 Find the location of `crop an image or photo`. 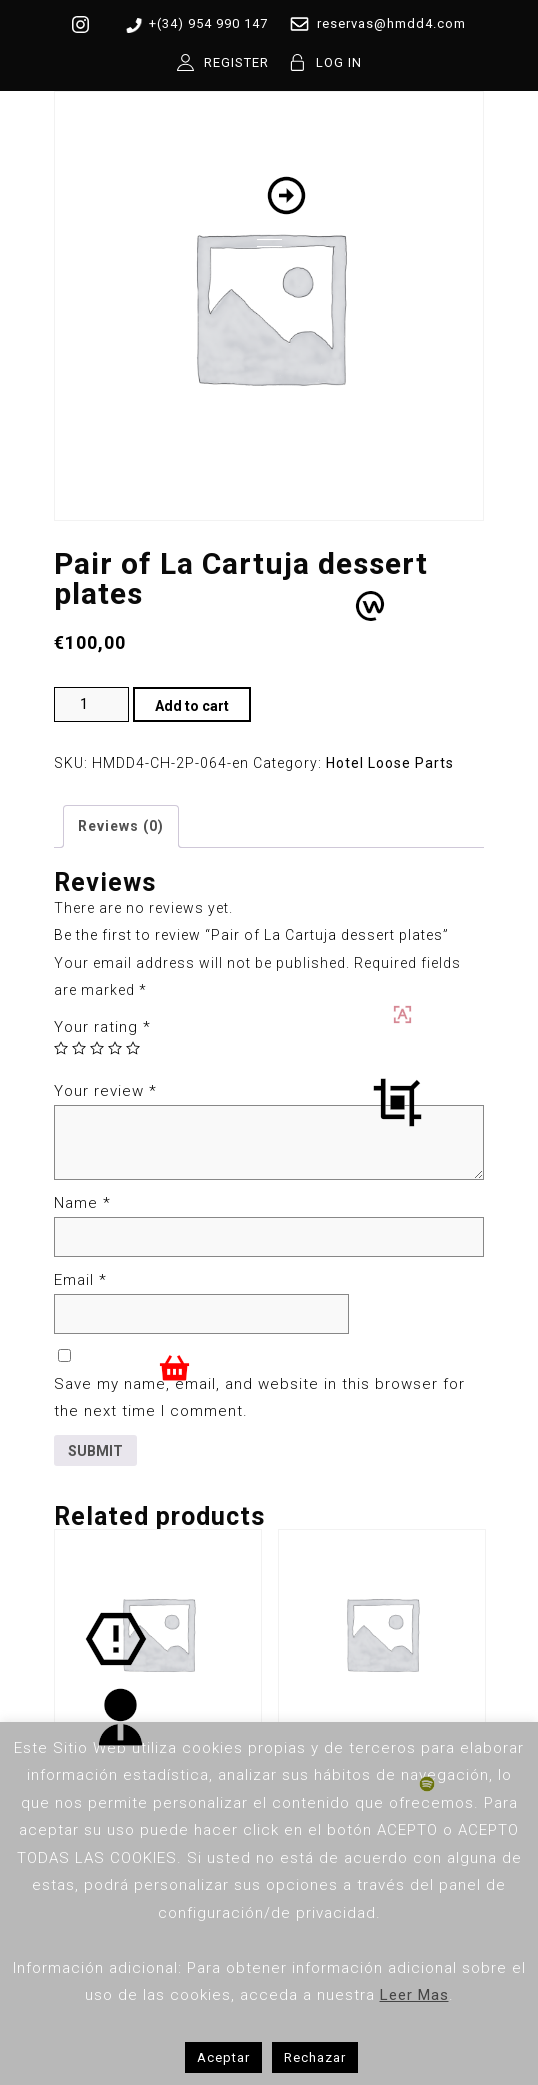

crop an image or photo is located at coordinates (397, 1102).